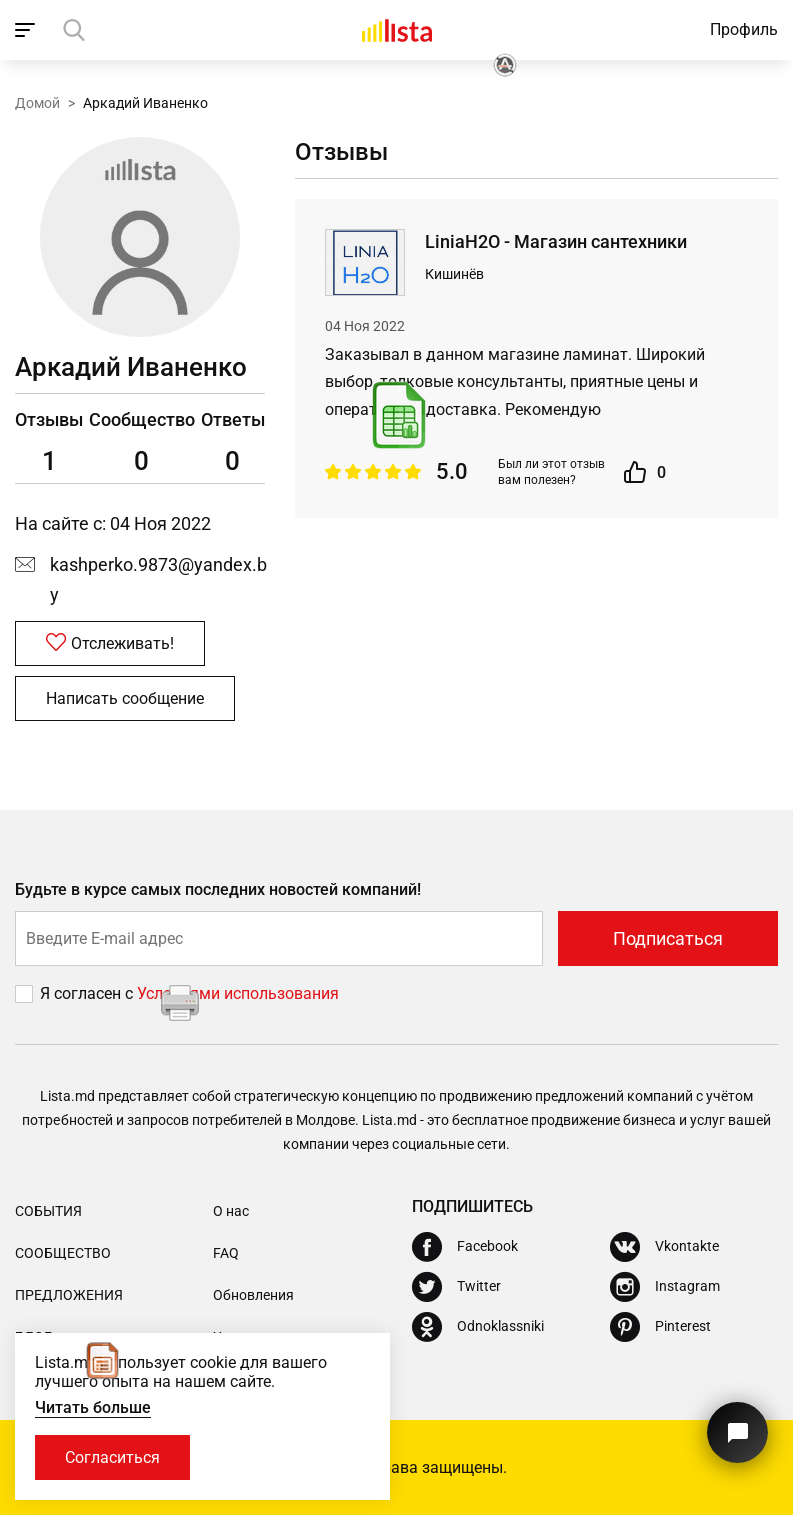 This screenshot has height=1515, width=793. What do you see at coordinates (505, 65) in the screenshot?
I see `check for available software updates` at bounding box center [505, 65].